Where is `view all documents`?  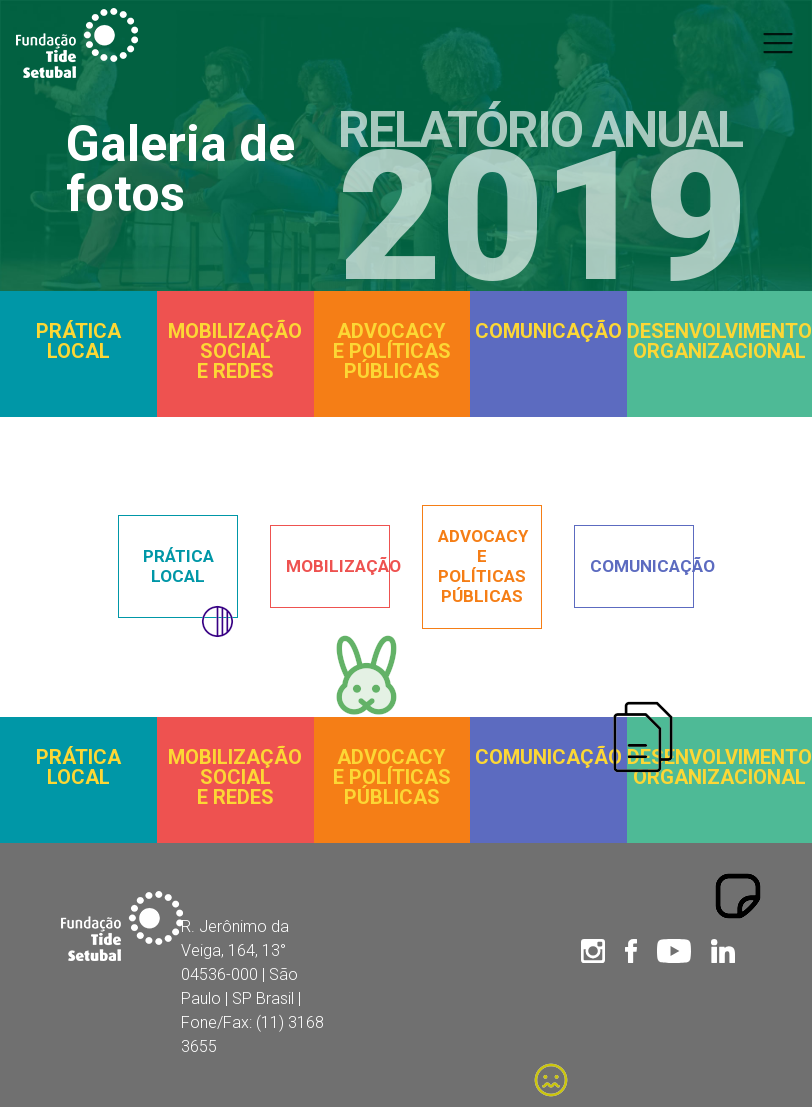
view all documents is located at coordinates (643, 737).